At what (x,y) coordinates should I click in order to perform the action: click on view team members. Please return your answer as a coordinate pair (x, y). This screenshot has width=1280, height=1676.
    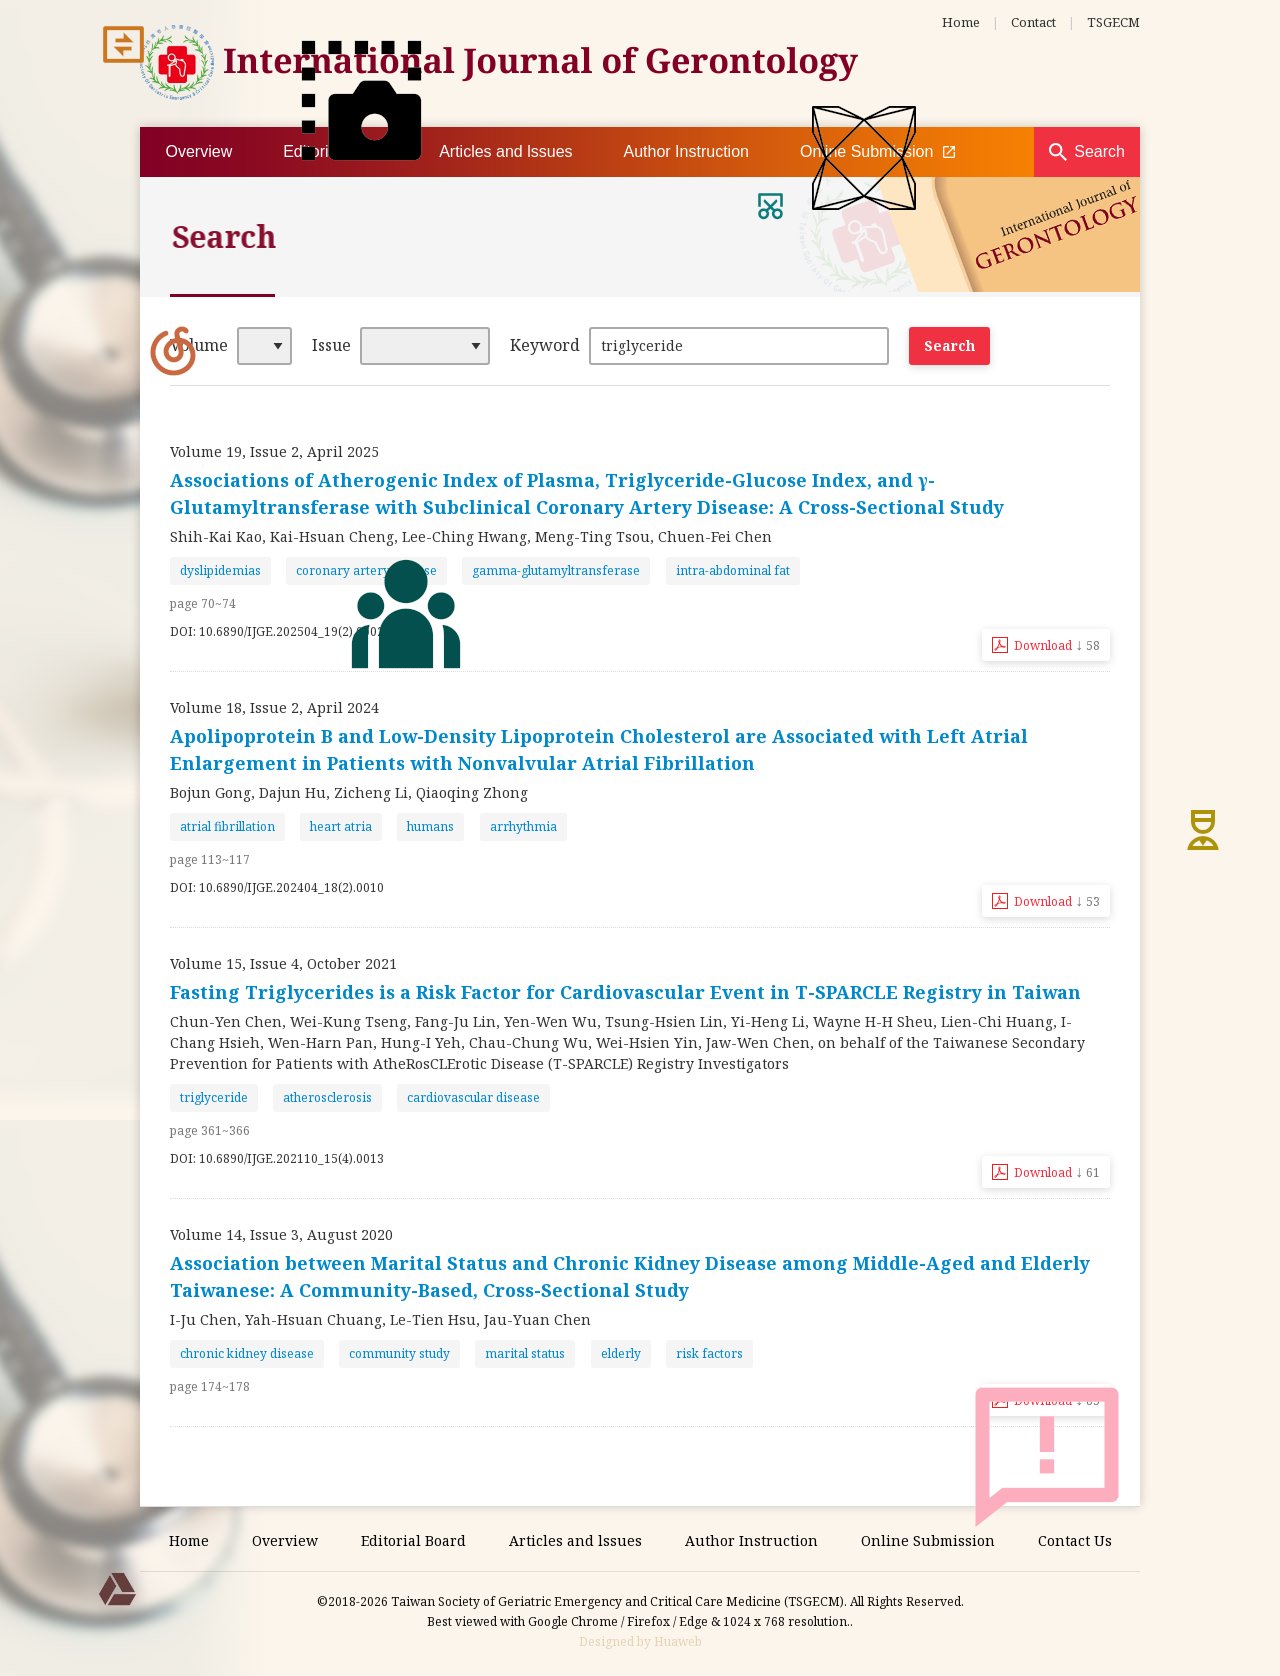
    Looking at the image, I should click on (406, 614).